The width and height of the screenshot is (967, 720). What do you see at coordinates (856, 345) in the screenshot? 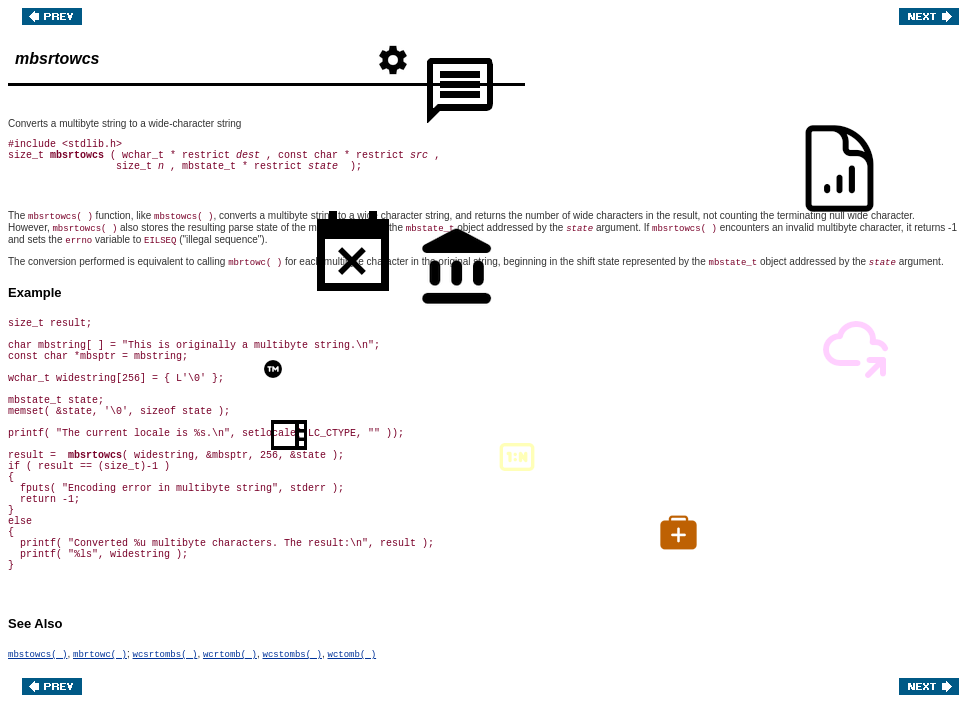
I see `share a file to the cloud` at bounding box center [856, 345].